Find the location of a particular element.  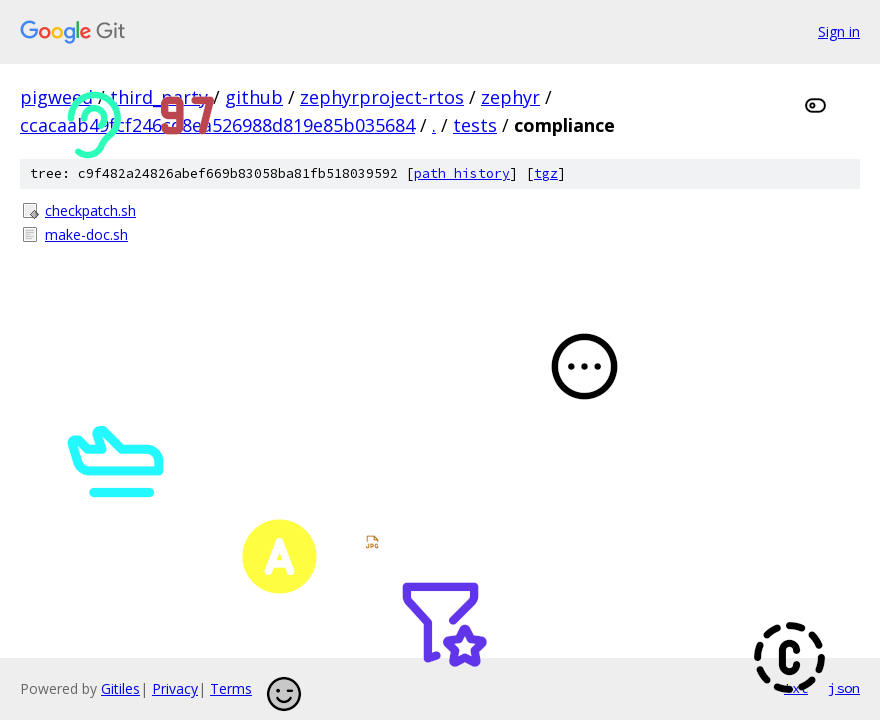

enable audio or listening features is located at coordinates (91, 125).